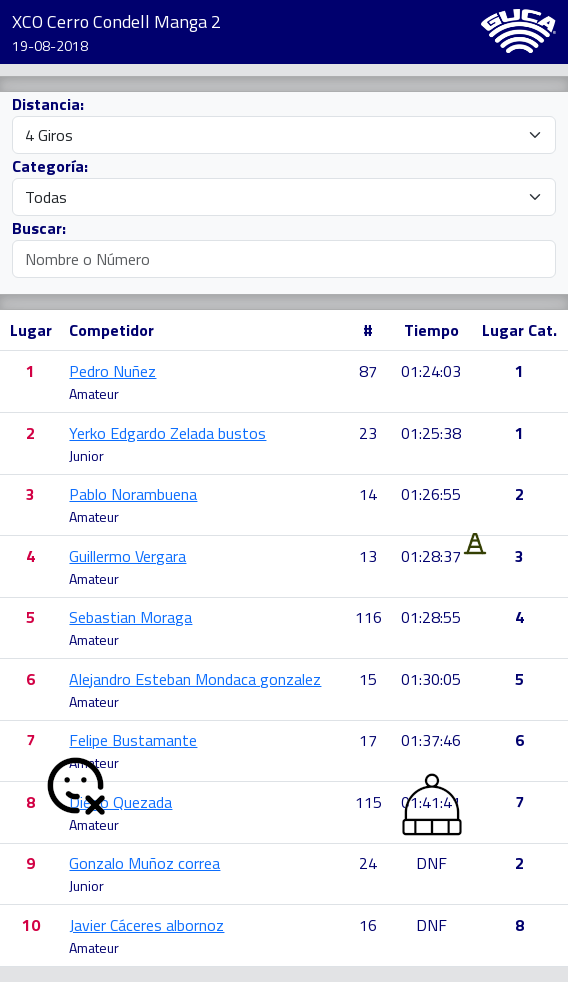 This screenshot has height=982, width=568. Describe the element at coordinates (75, 785) in the screenshot. I see `remove or cancel a mood/reaction` at that location.